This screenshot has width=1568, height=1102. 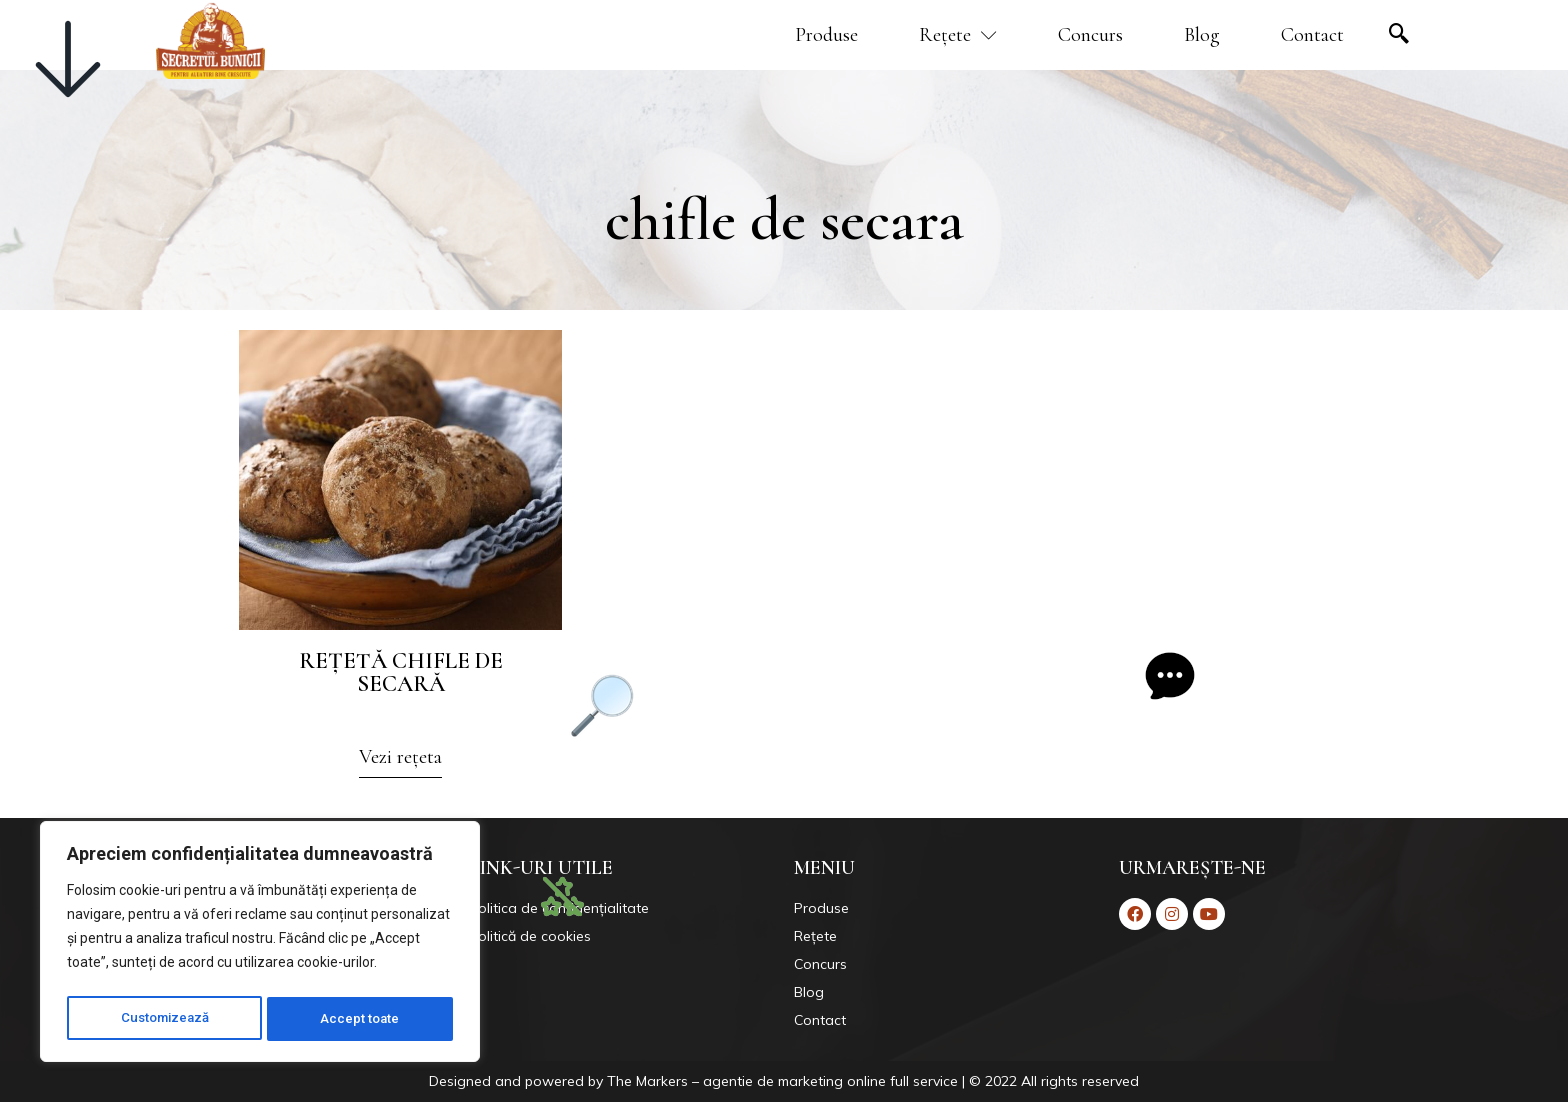 I want to click on disable star ratings or reviews, so click(x=562, y=896).